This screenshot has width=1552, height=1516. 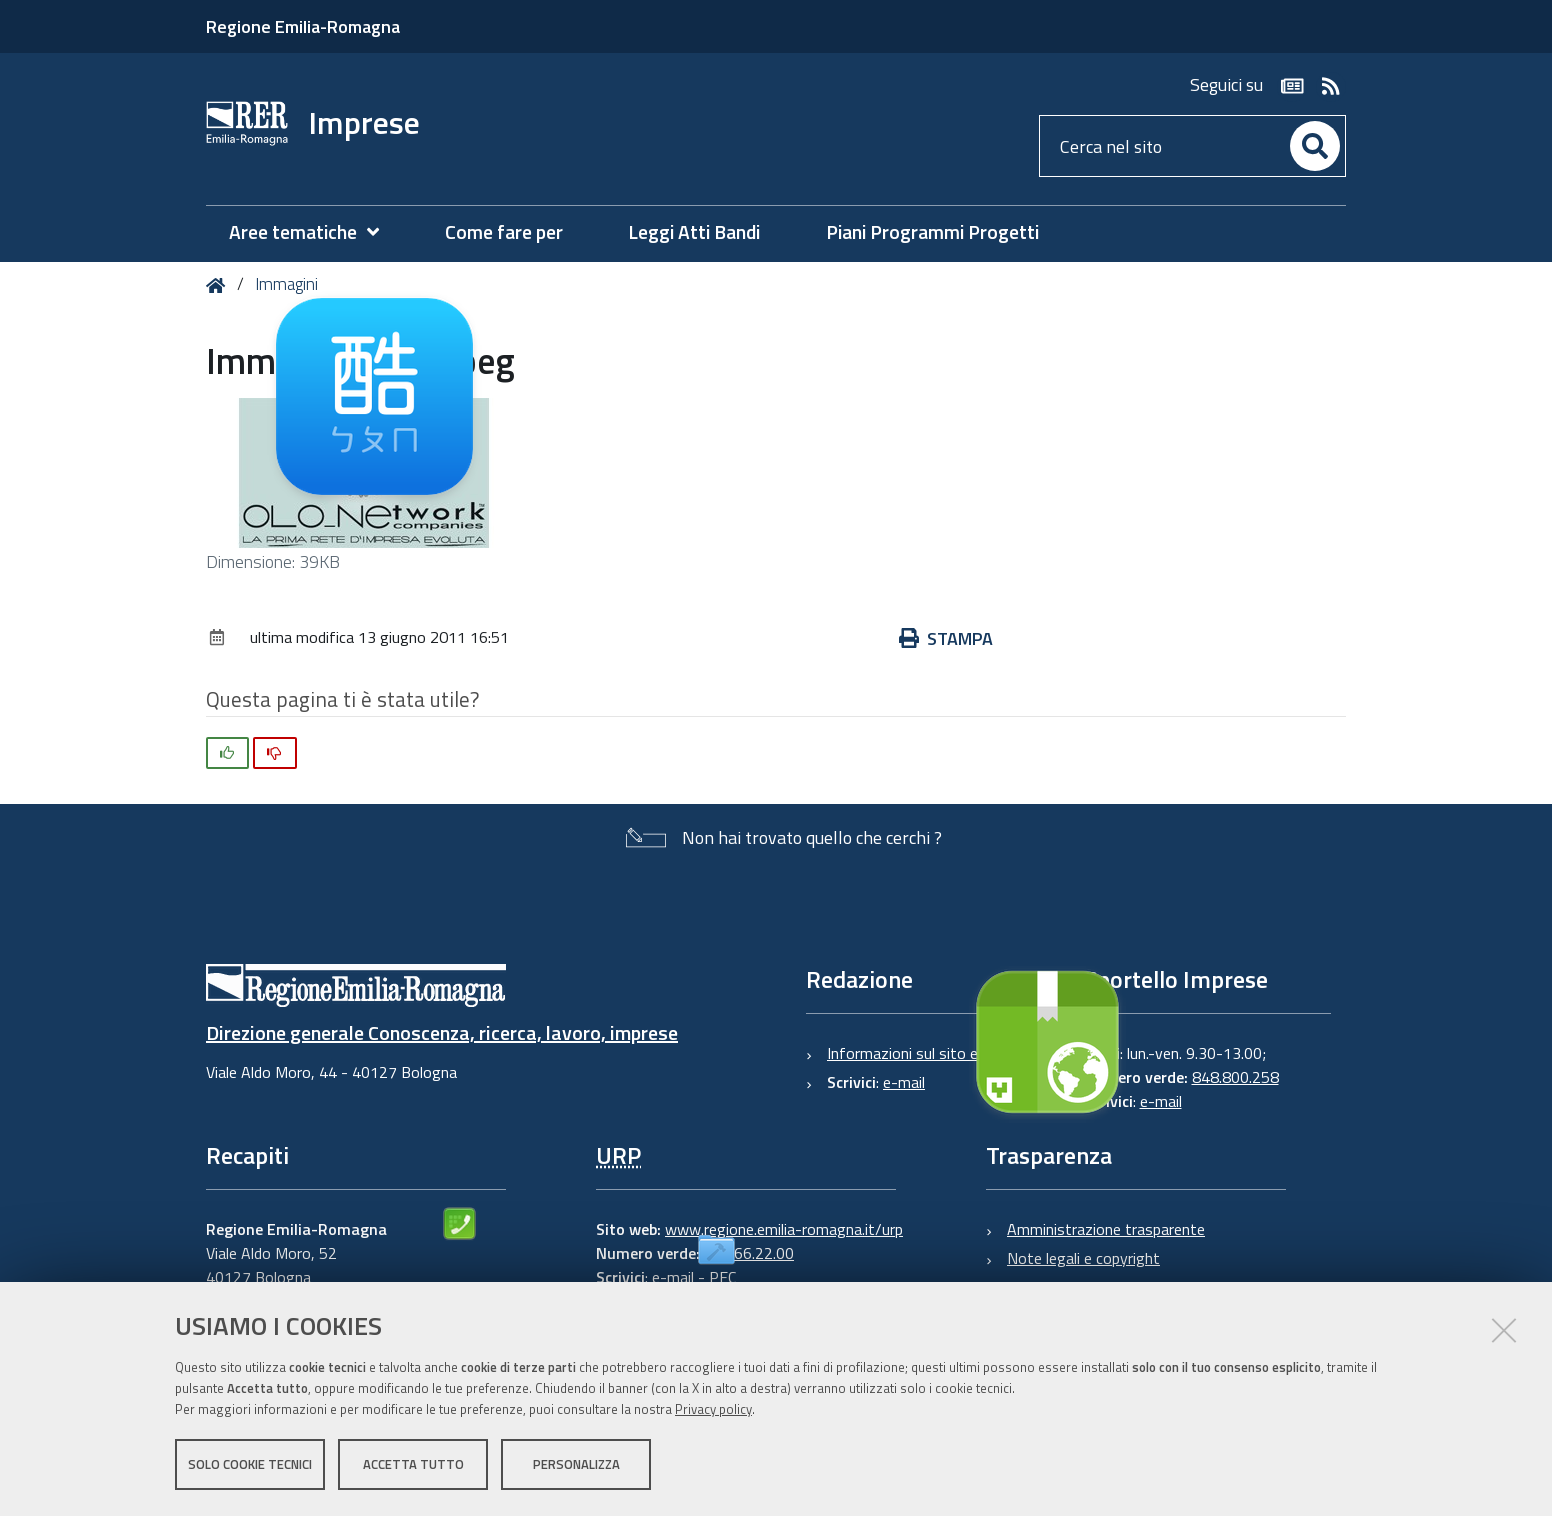 What do you see at coordinates (716, 1249) in the screenshot?
I see `open the utilities folder` at bounding box center [716, 1249].